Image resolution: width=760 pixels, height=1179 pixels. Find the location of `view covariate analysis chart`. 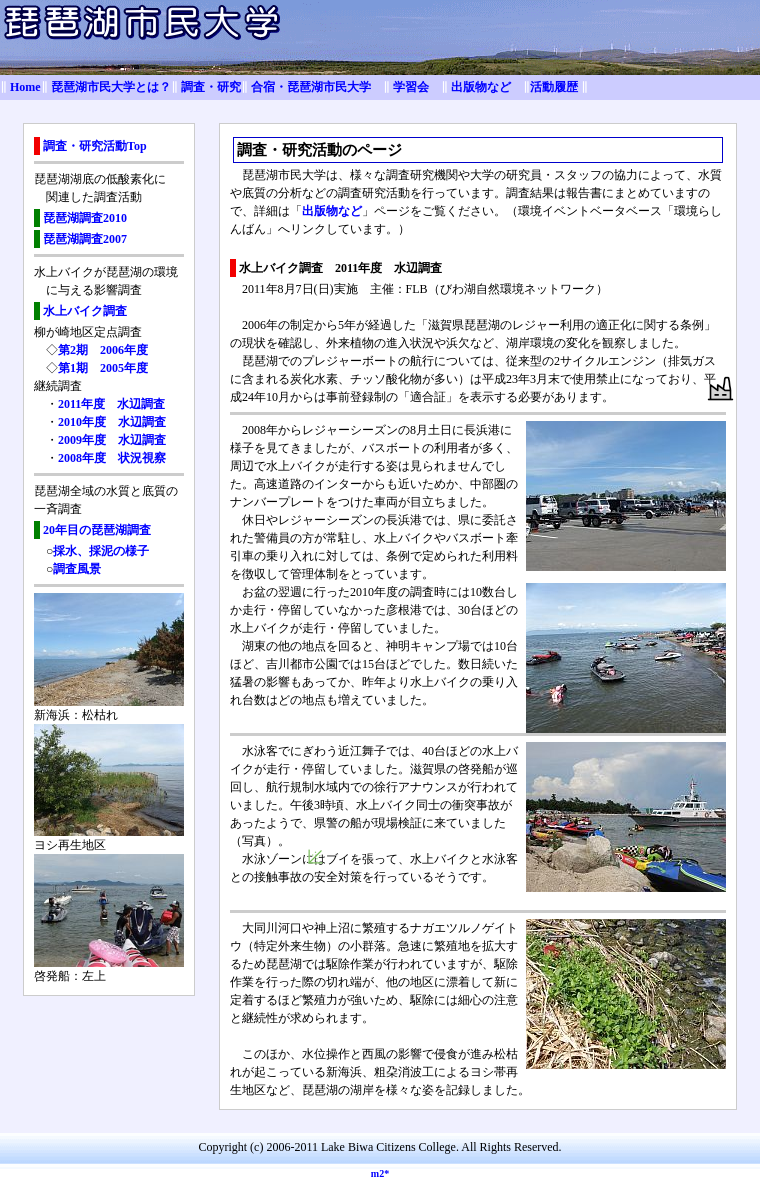

view covariate analysis chart is located at coordinates (315, 856).